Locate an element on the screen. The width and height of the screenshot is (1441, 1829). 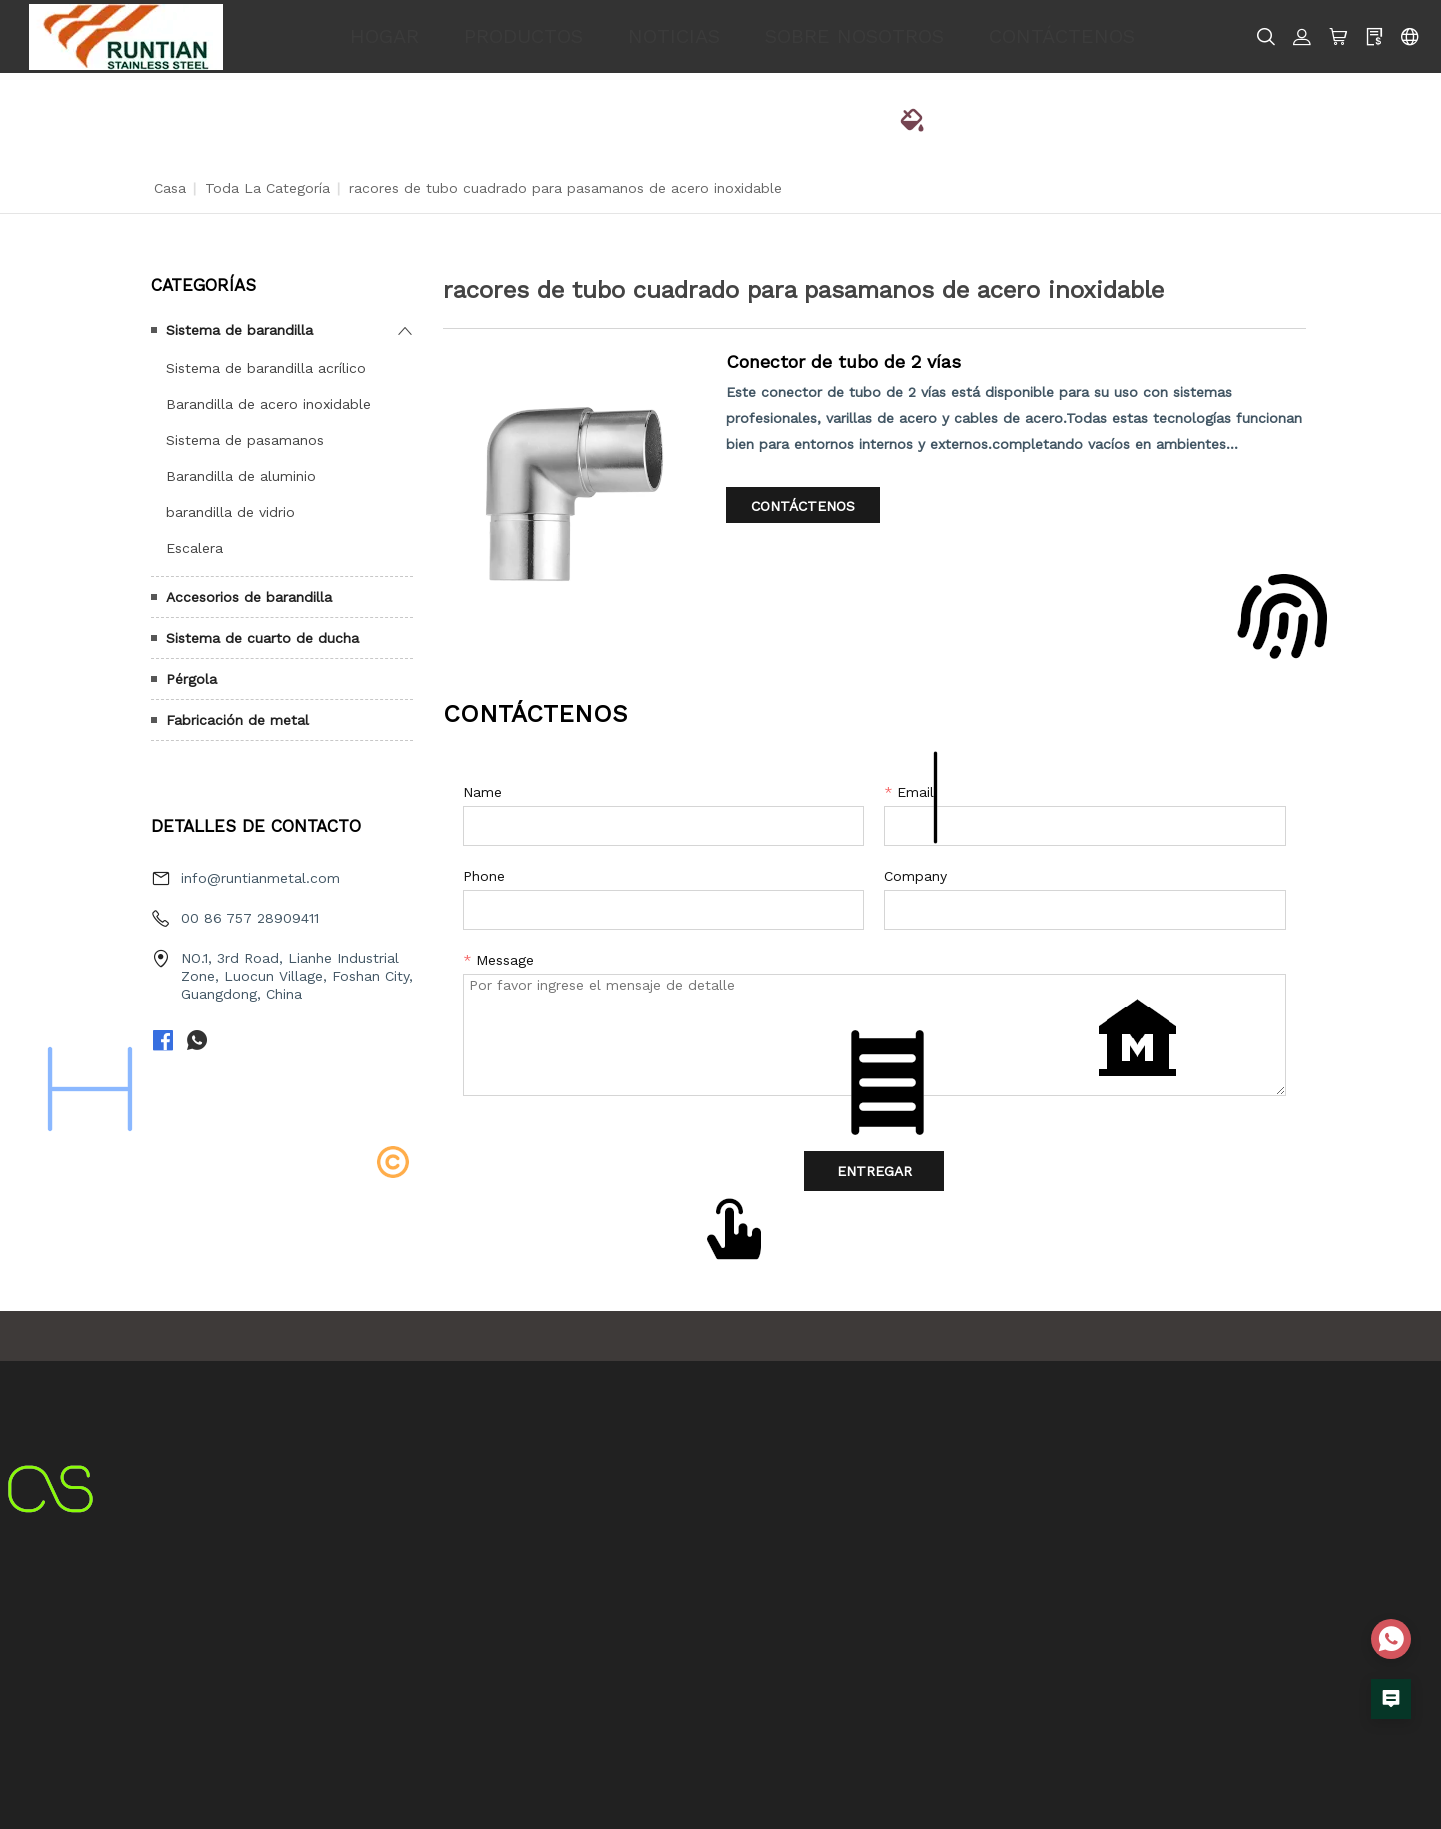
vertical divider separating UI elements is located at coordinates (935, 797).